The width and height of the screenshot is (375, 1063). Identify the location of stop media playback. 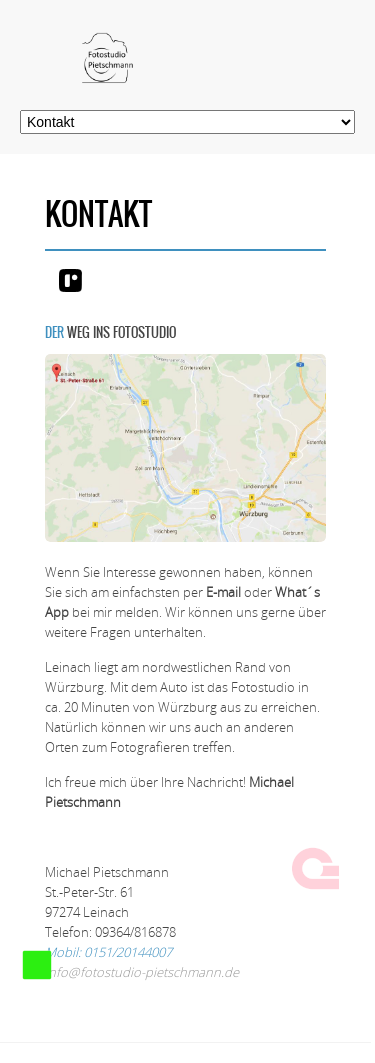
(37, 965).